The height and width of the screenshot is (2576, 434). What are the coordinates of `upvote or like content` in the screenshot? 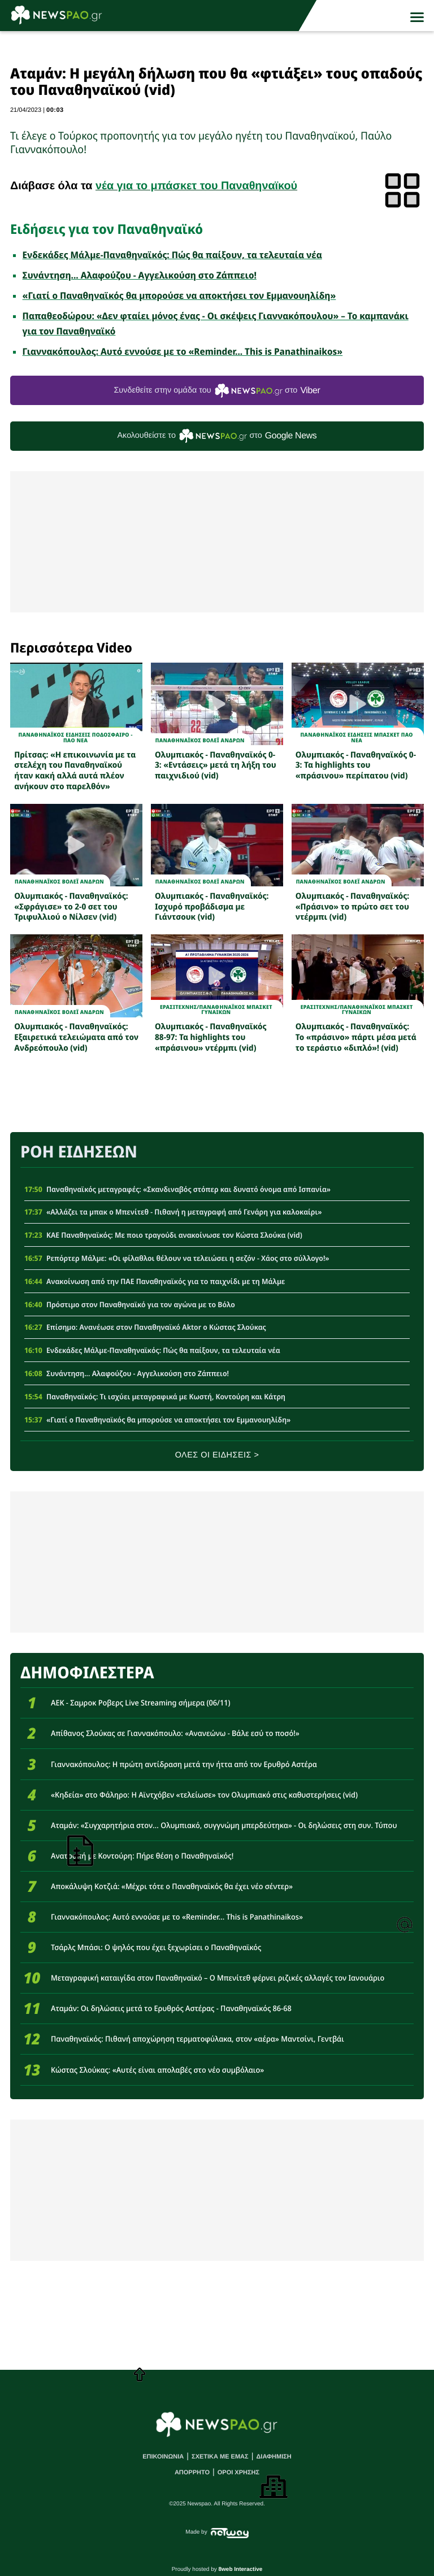 It's located at (140, 2374).